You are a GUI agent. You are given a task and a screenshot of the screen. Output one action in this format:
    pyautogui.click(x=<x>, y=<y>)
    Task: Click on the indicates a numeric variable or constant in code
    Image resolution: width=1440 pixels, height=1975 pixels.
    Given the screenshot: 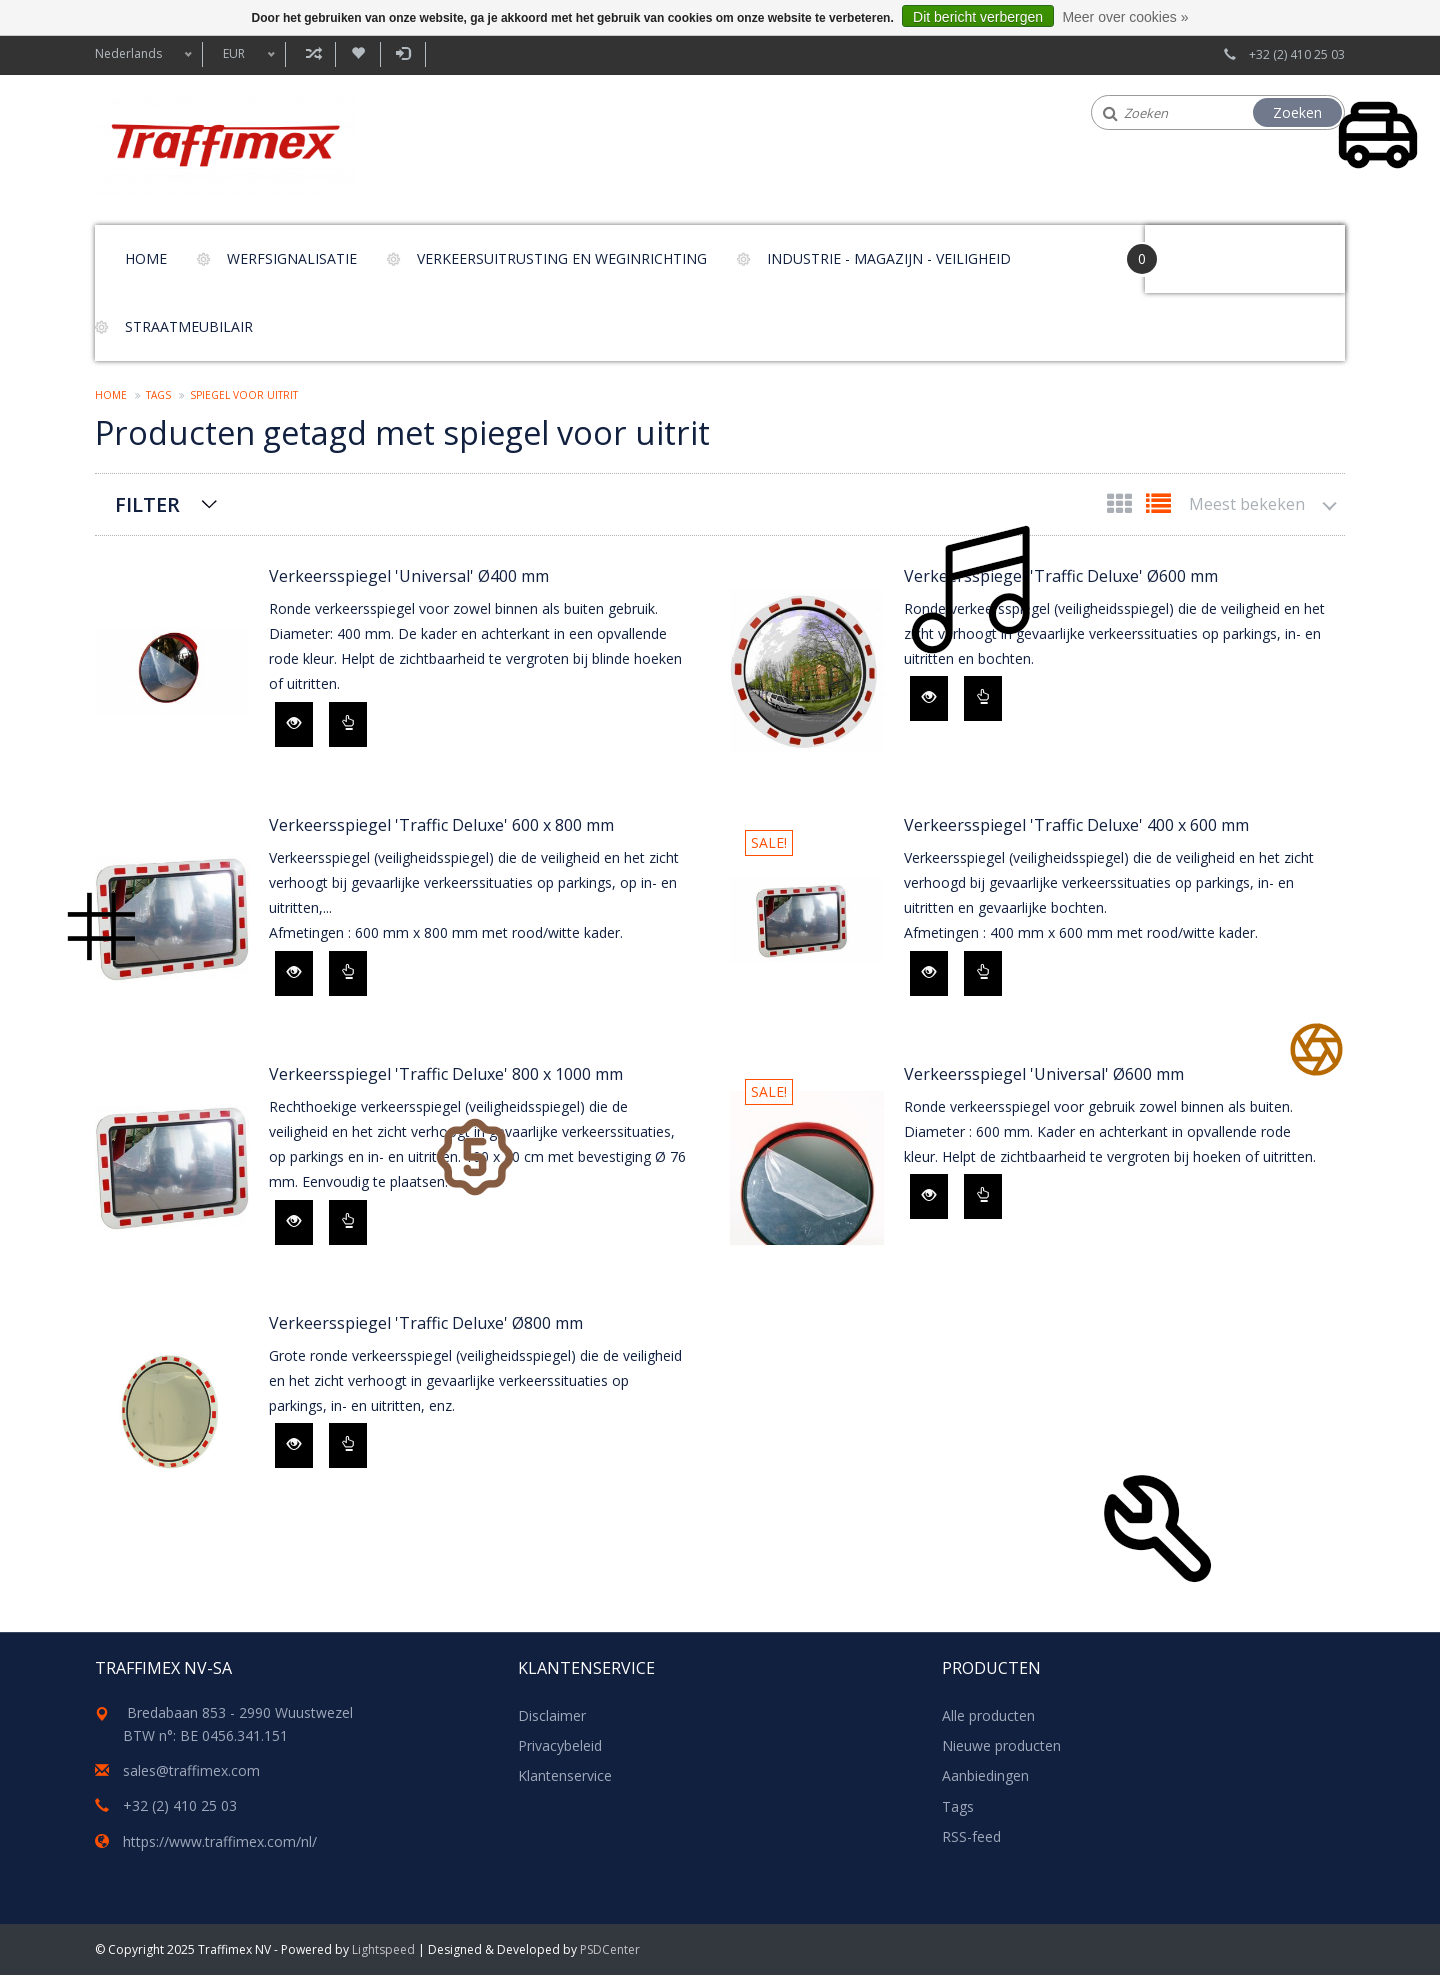 What is the action you would take?
    pyautogui.click(x=101, y=926)
    